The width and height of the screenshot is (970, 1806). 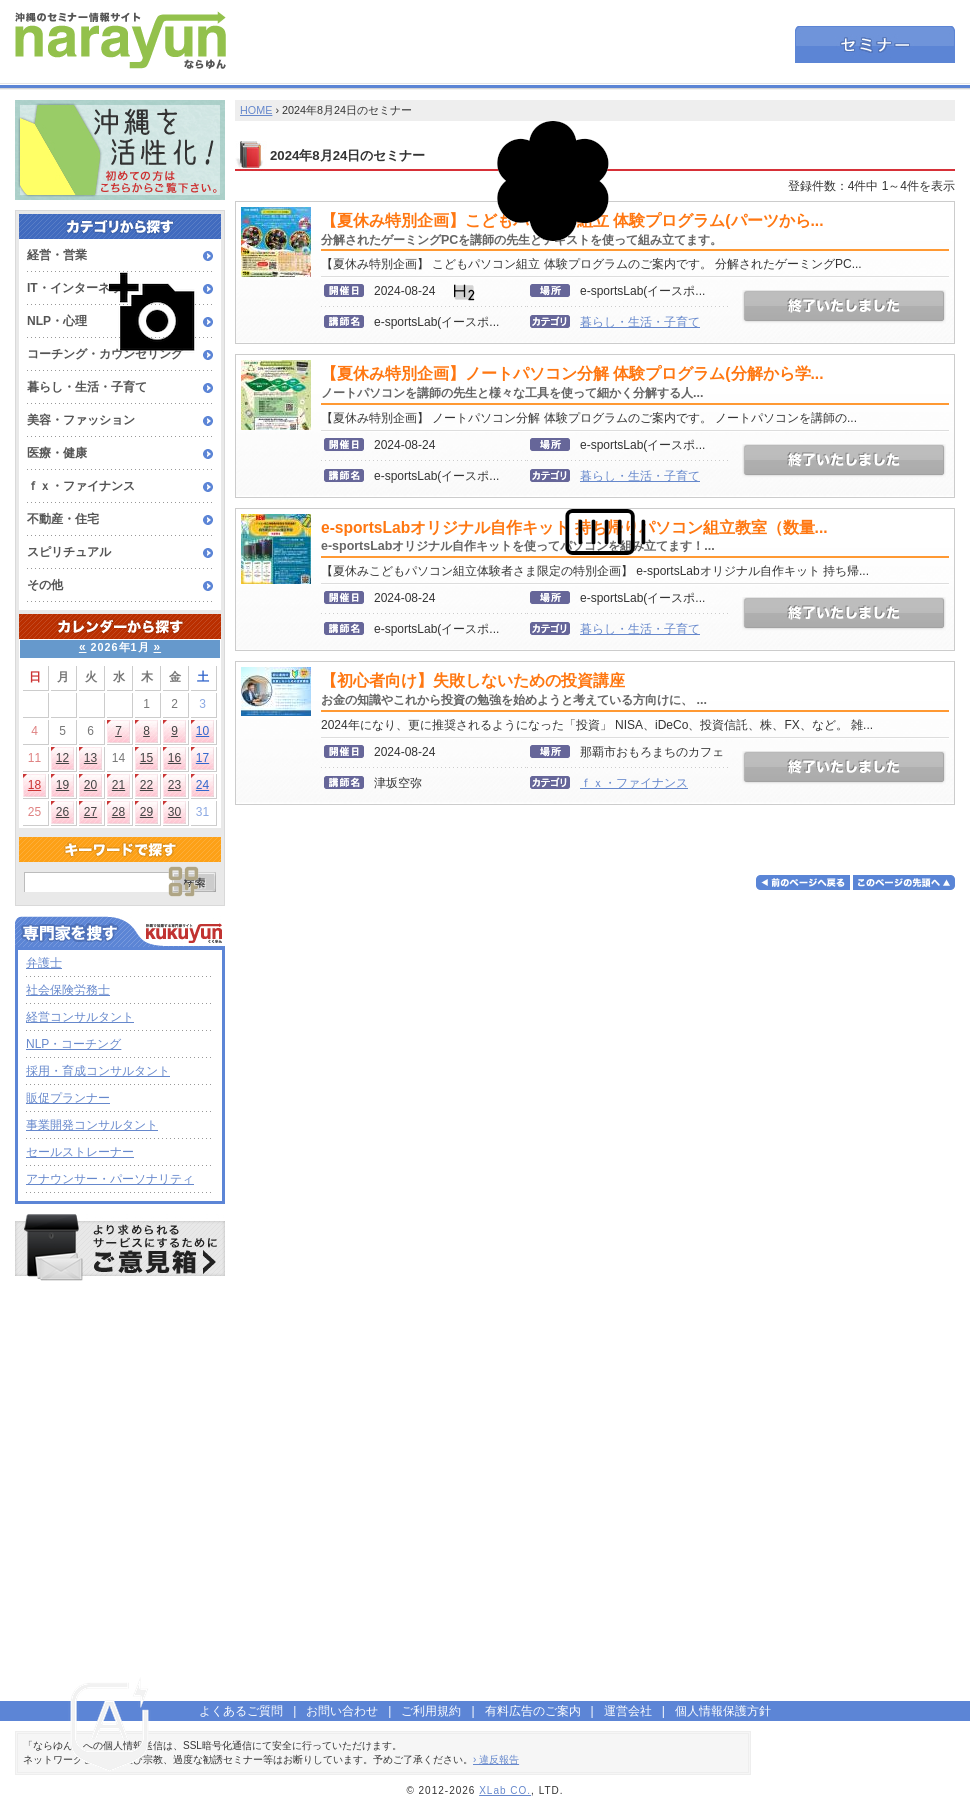 I want to click on keyboard battery status indicator, so click(x=109, y=1724).